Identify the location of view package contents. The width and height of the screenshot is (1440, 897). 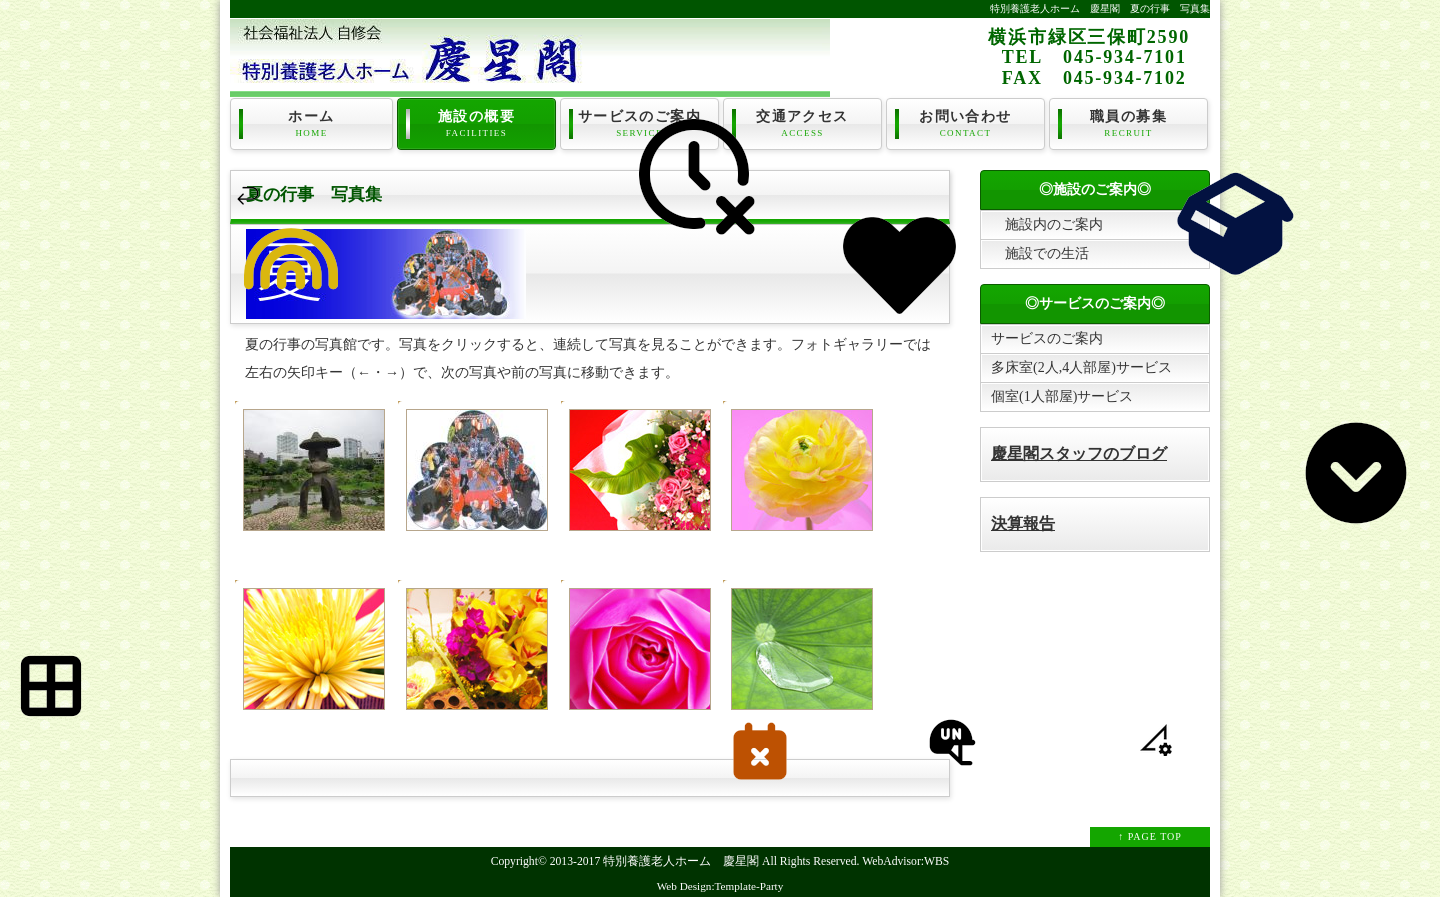
(1235, 223).